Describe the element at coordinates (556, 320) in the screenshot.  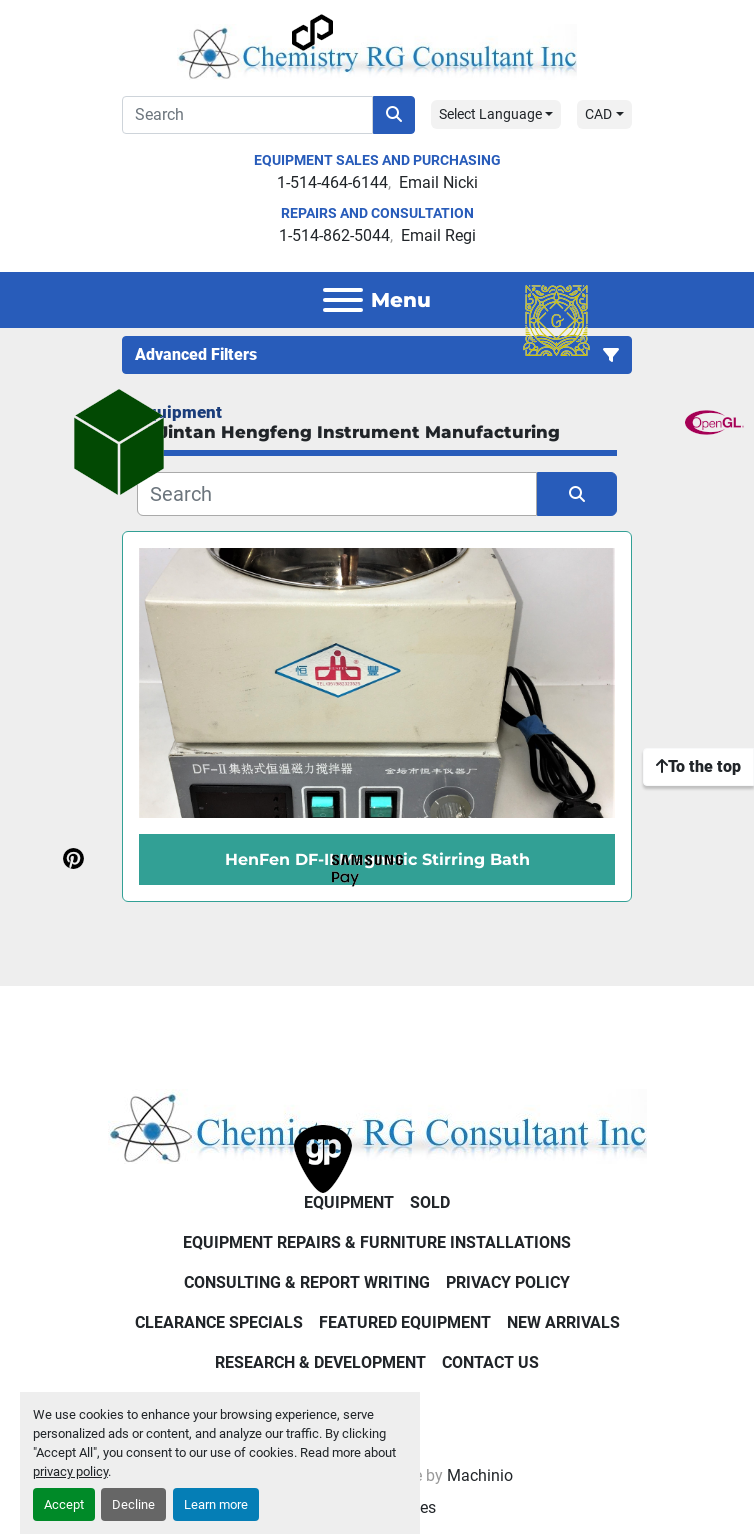
I see `open the gutenberg block editor` at that location.